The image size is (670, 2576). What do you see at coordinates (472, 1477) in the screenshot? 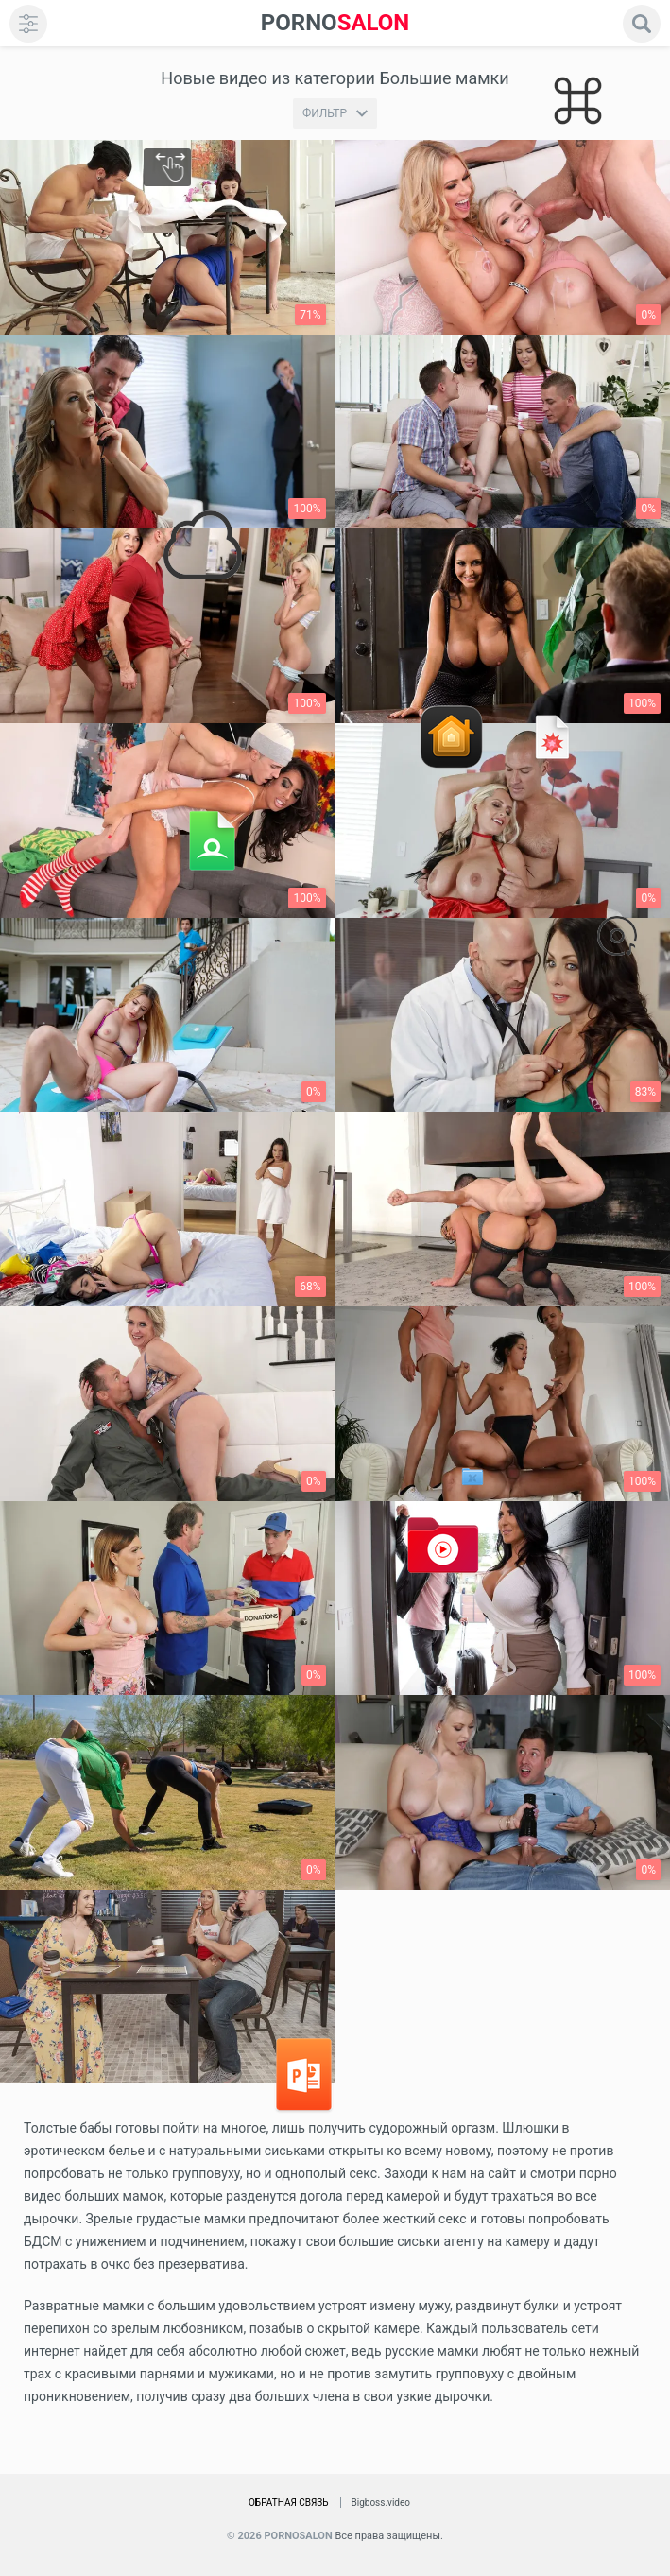
I see `open graphics or design files folder` at bounding box center [472, 1477].